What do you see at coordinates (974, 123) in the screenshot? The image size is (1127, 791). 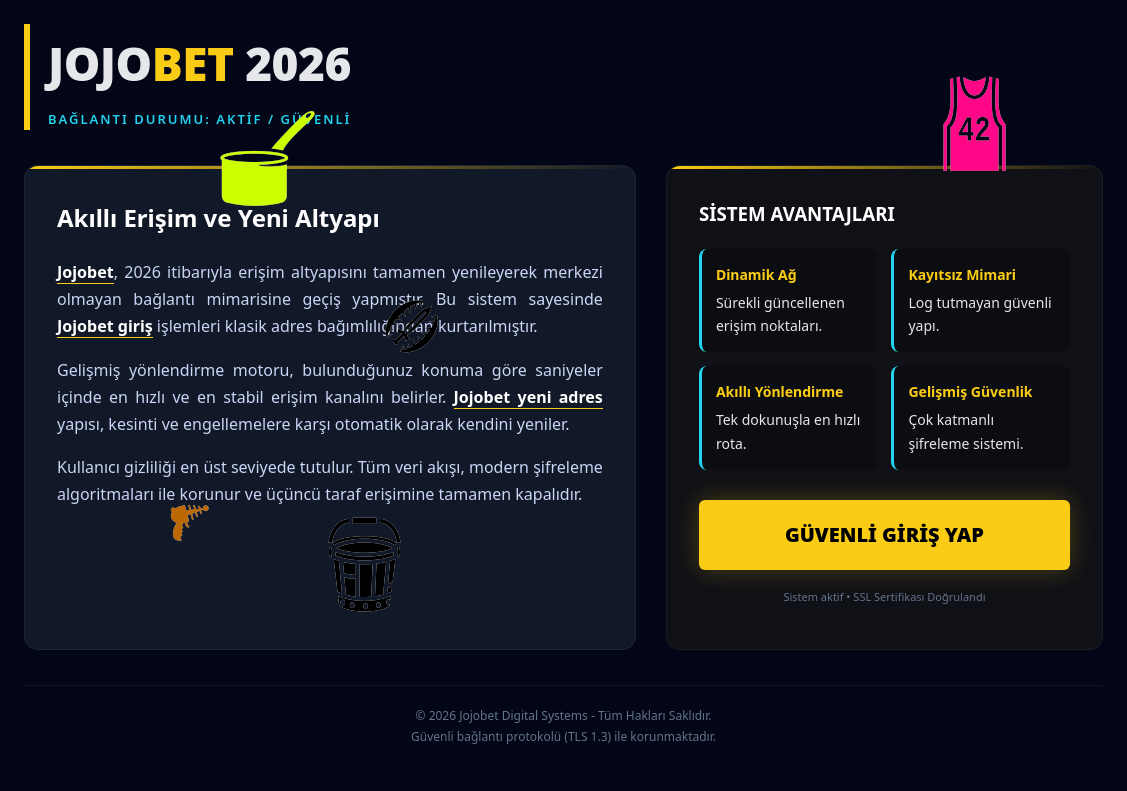 I see `view team roster or player information` at bounding box center [974, 123].